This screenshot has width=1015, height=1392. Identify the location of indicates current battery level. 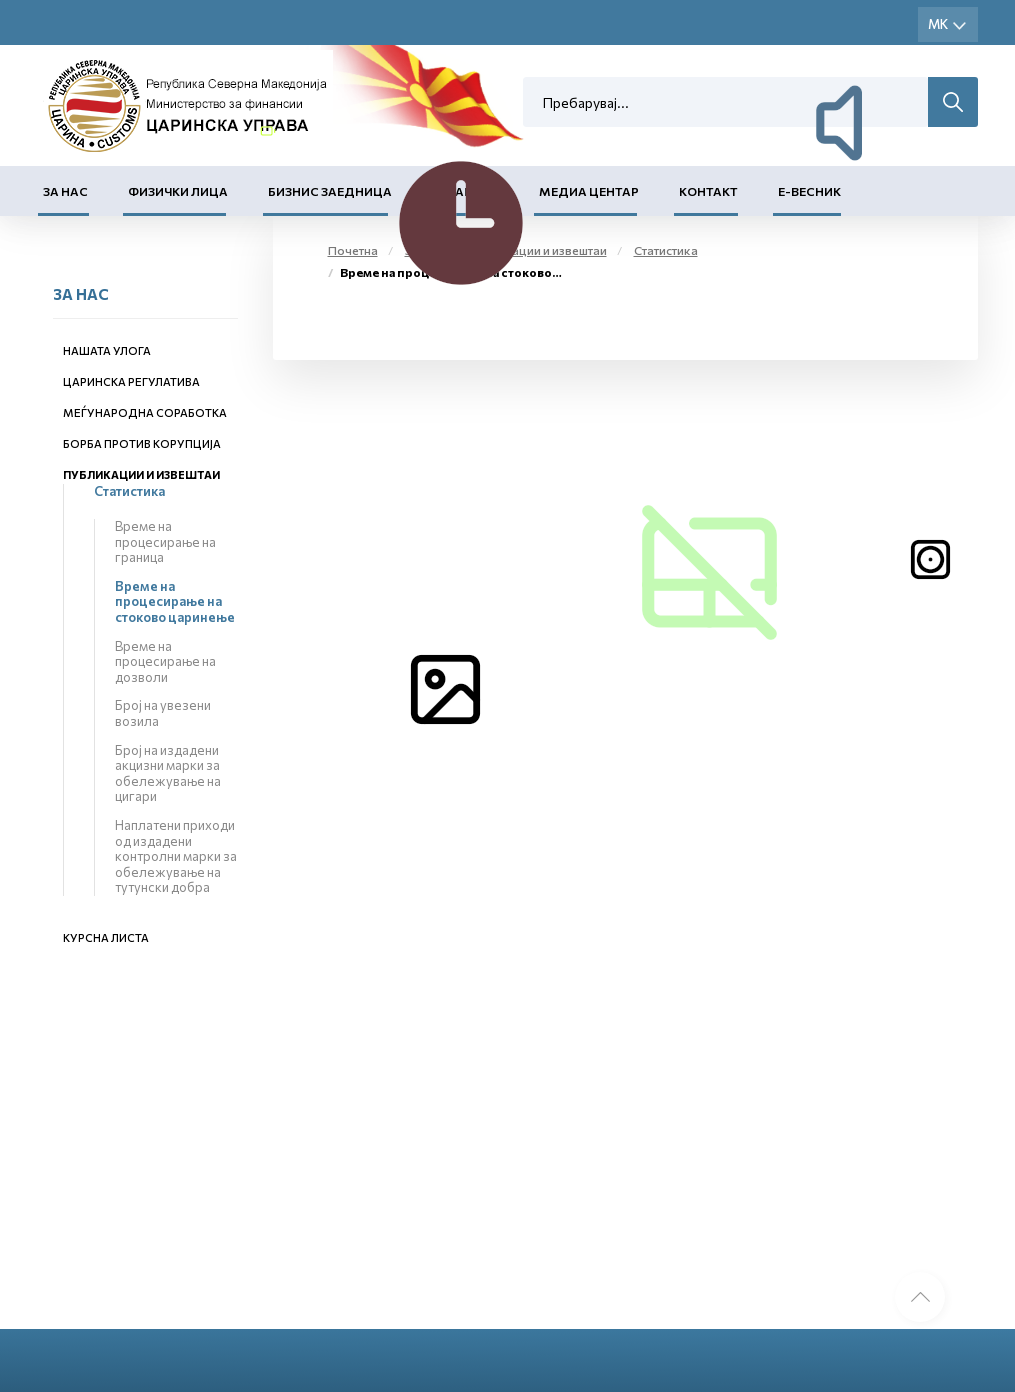
(268, 131).